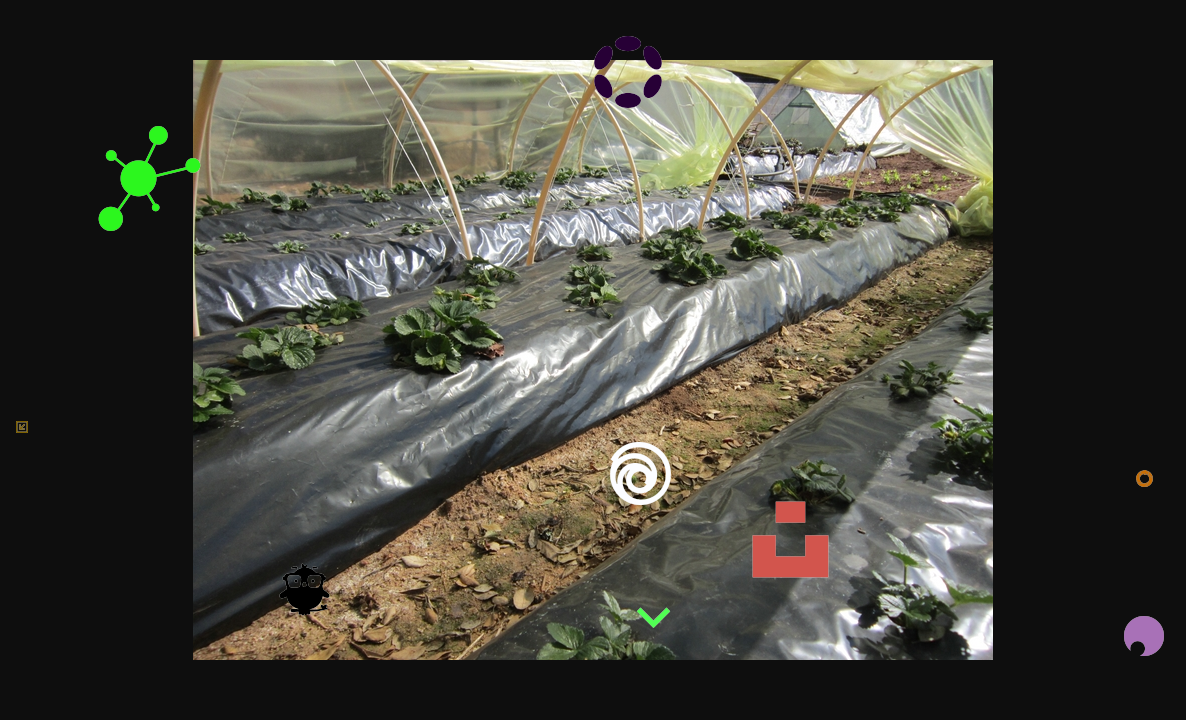 The image size is (1186, 720). What do you see at coordinates (628, 72) in the screenshot?
I see `polkadot cryptocurrency or blockchain platform logo` at bounding box center [628, 72].